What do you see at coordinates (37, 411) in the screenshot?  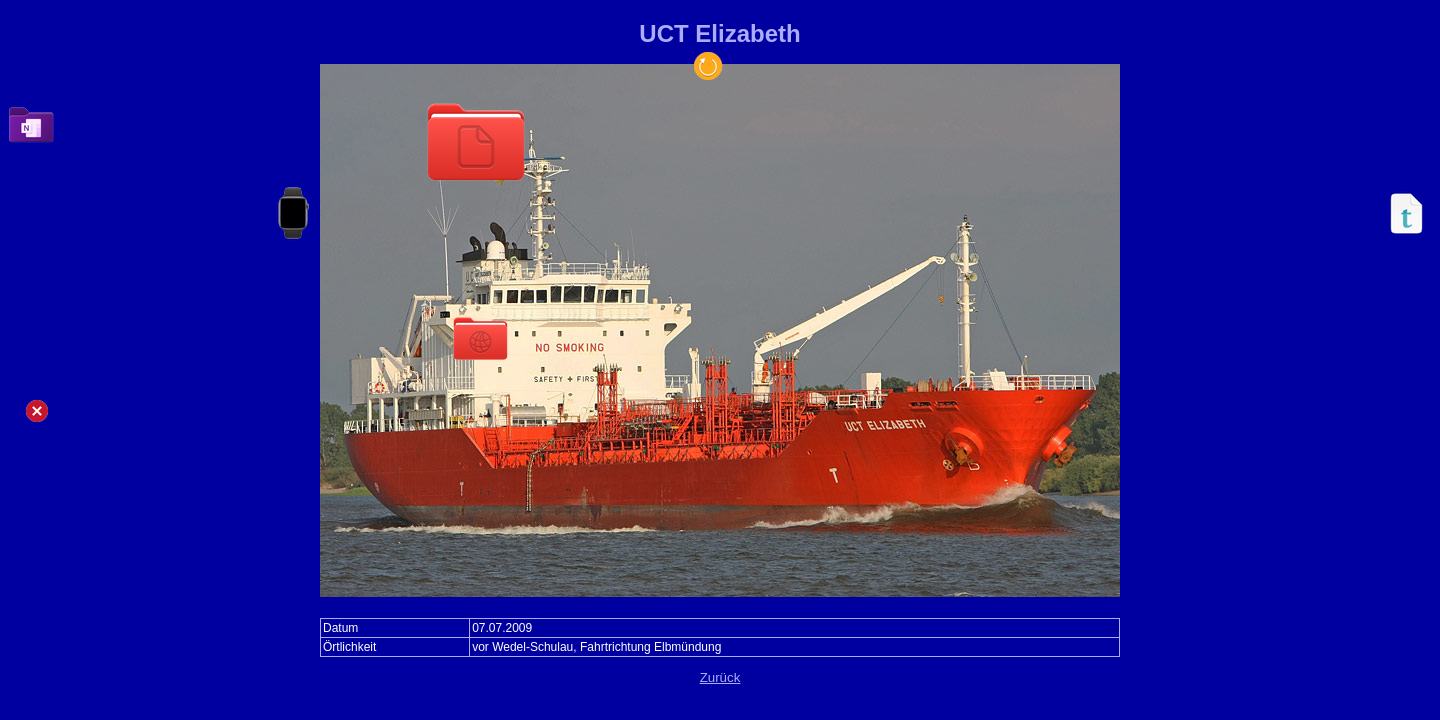 I see `stop or cancel the current action` at bounding box center [37, 411].